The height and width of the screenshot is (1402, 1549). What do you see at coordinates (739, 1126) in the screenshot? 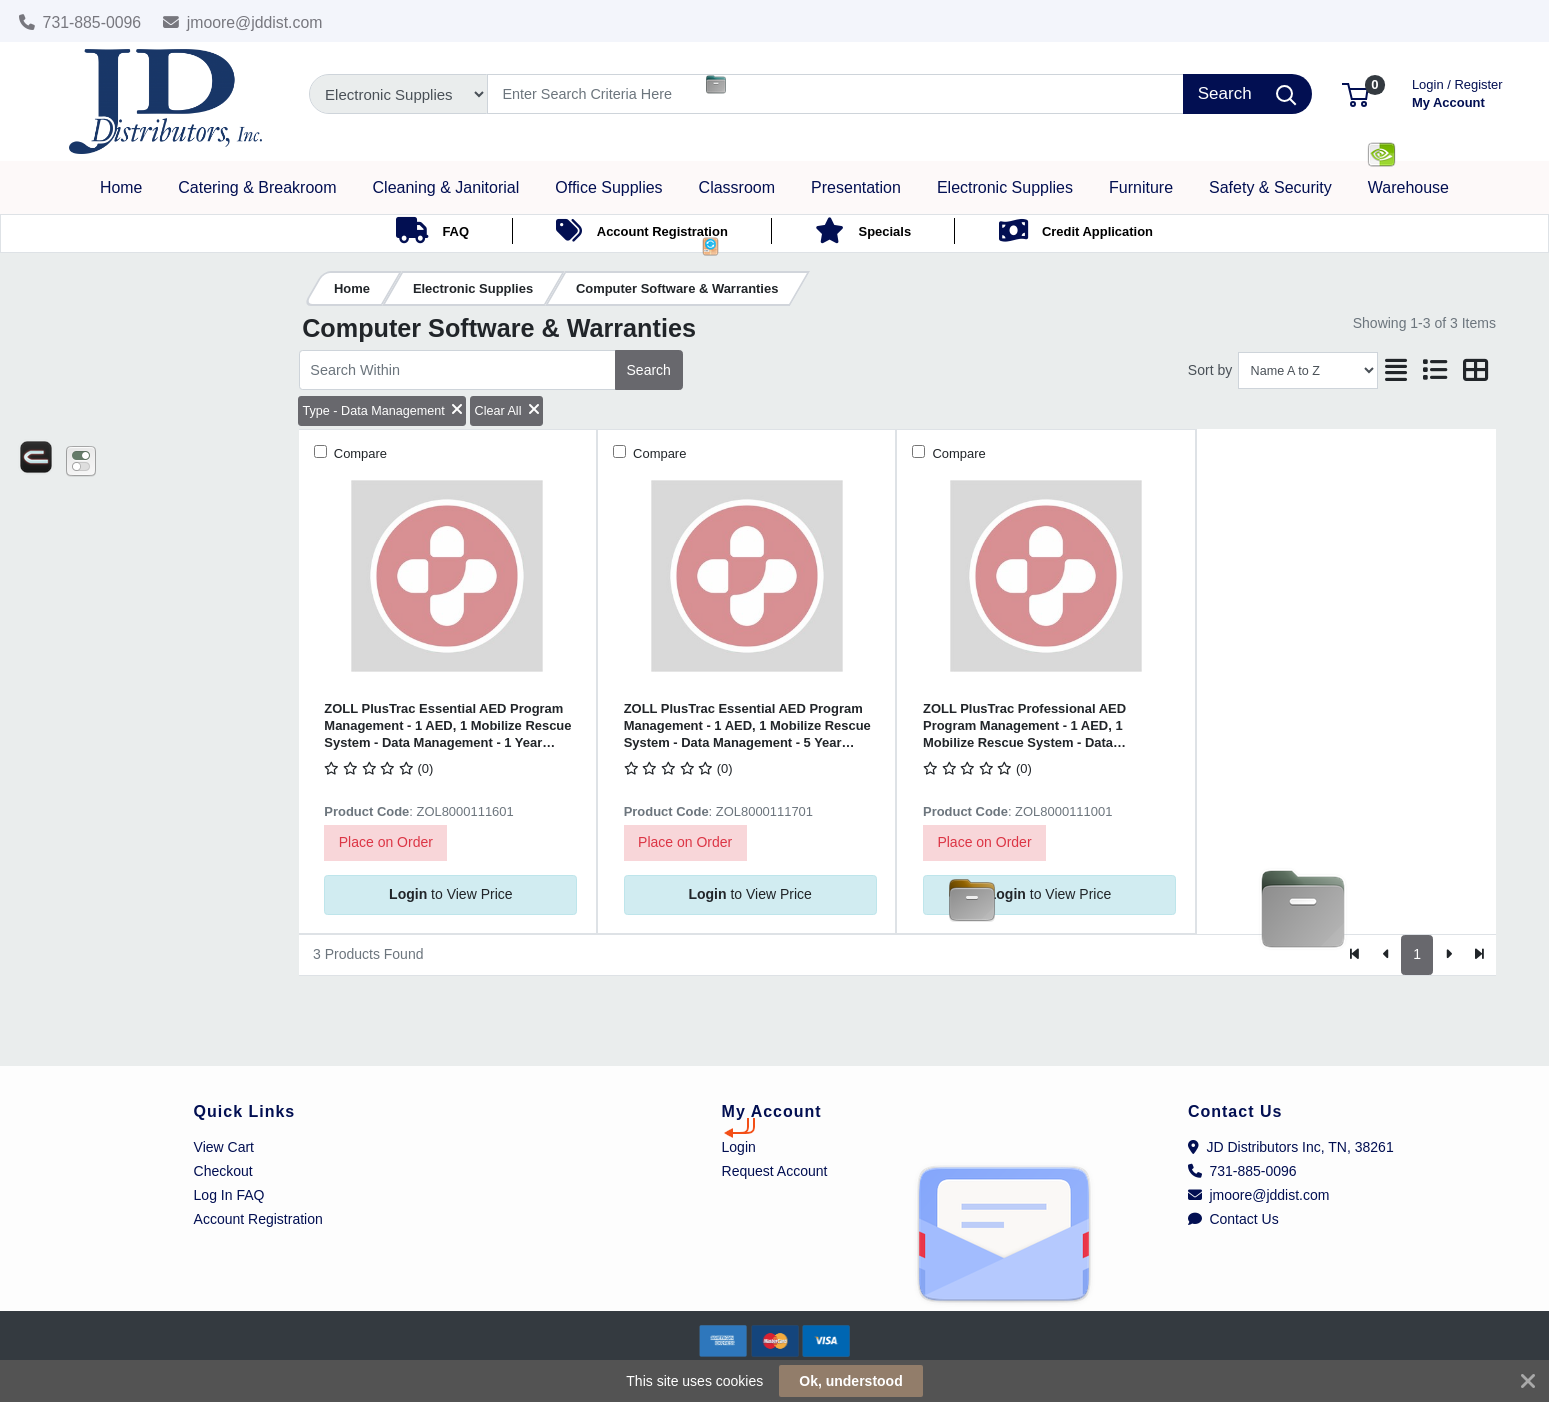
I see `reply to all recipients in an email thread` at bounding box center [739, 1126].